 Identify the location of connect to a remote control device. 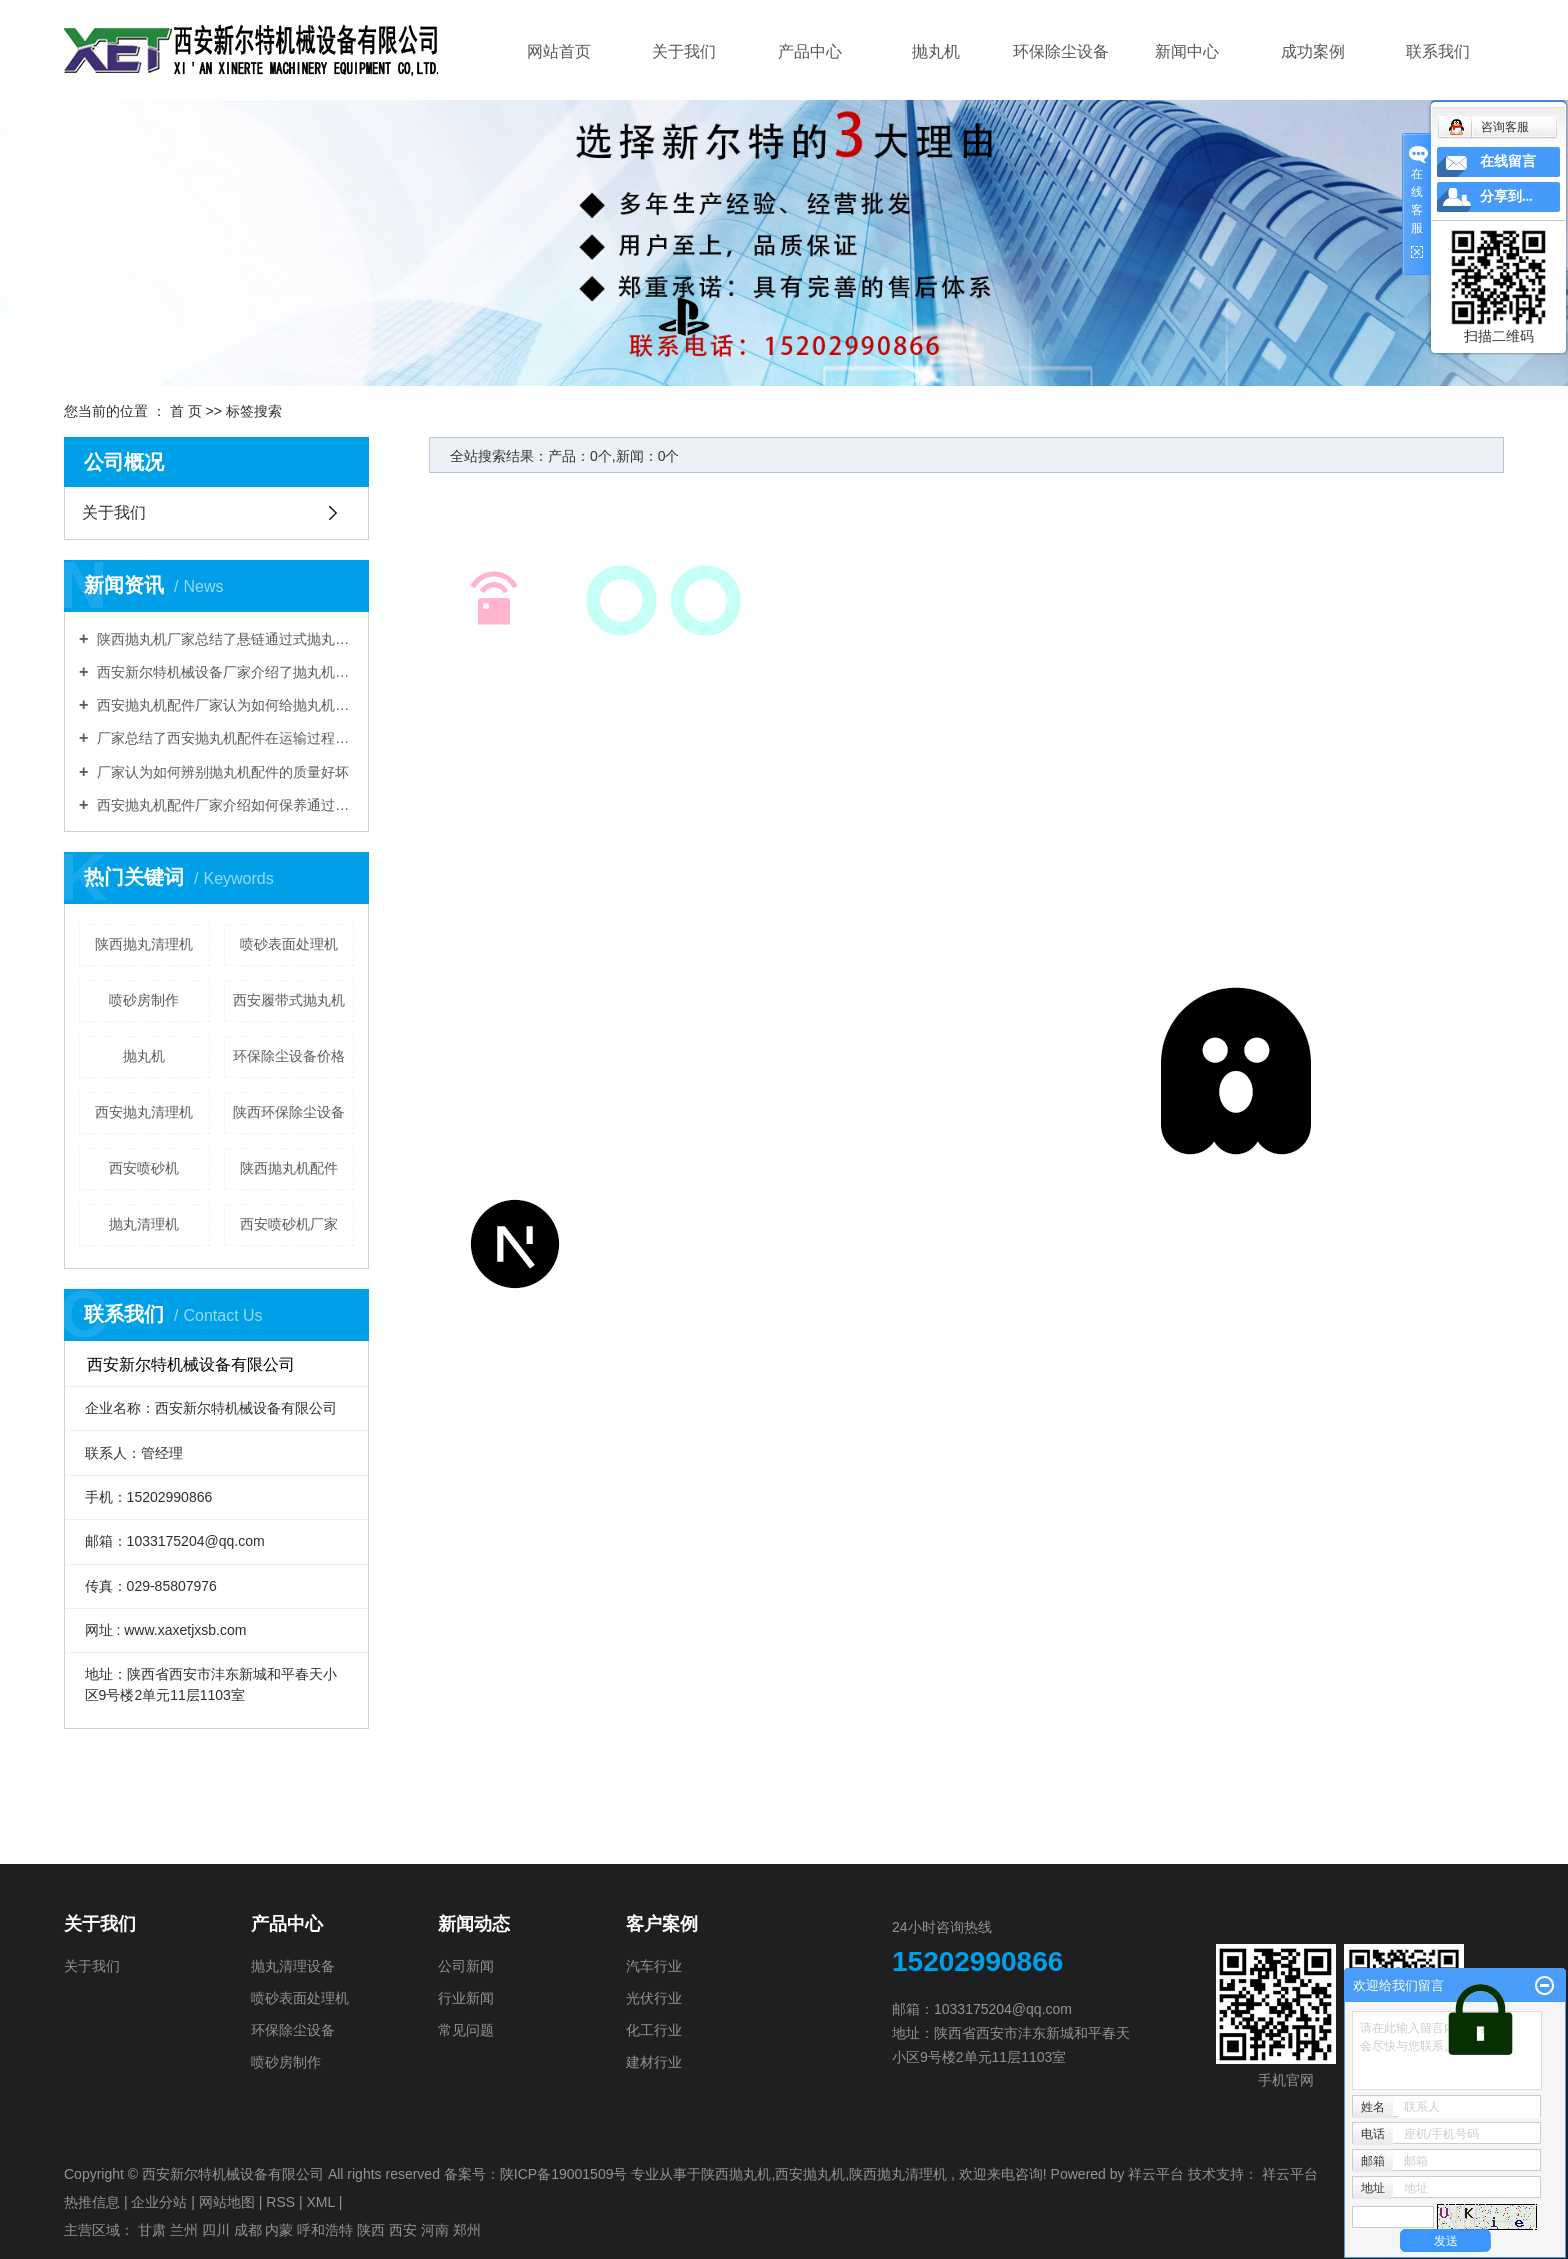
(494, 598).